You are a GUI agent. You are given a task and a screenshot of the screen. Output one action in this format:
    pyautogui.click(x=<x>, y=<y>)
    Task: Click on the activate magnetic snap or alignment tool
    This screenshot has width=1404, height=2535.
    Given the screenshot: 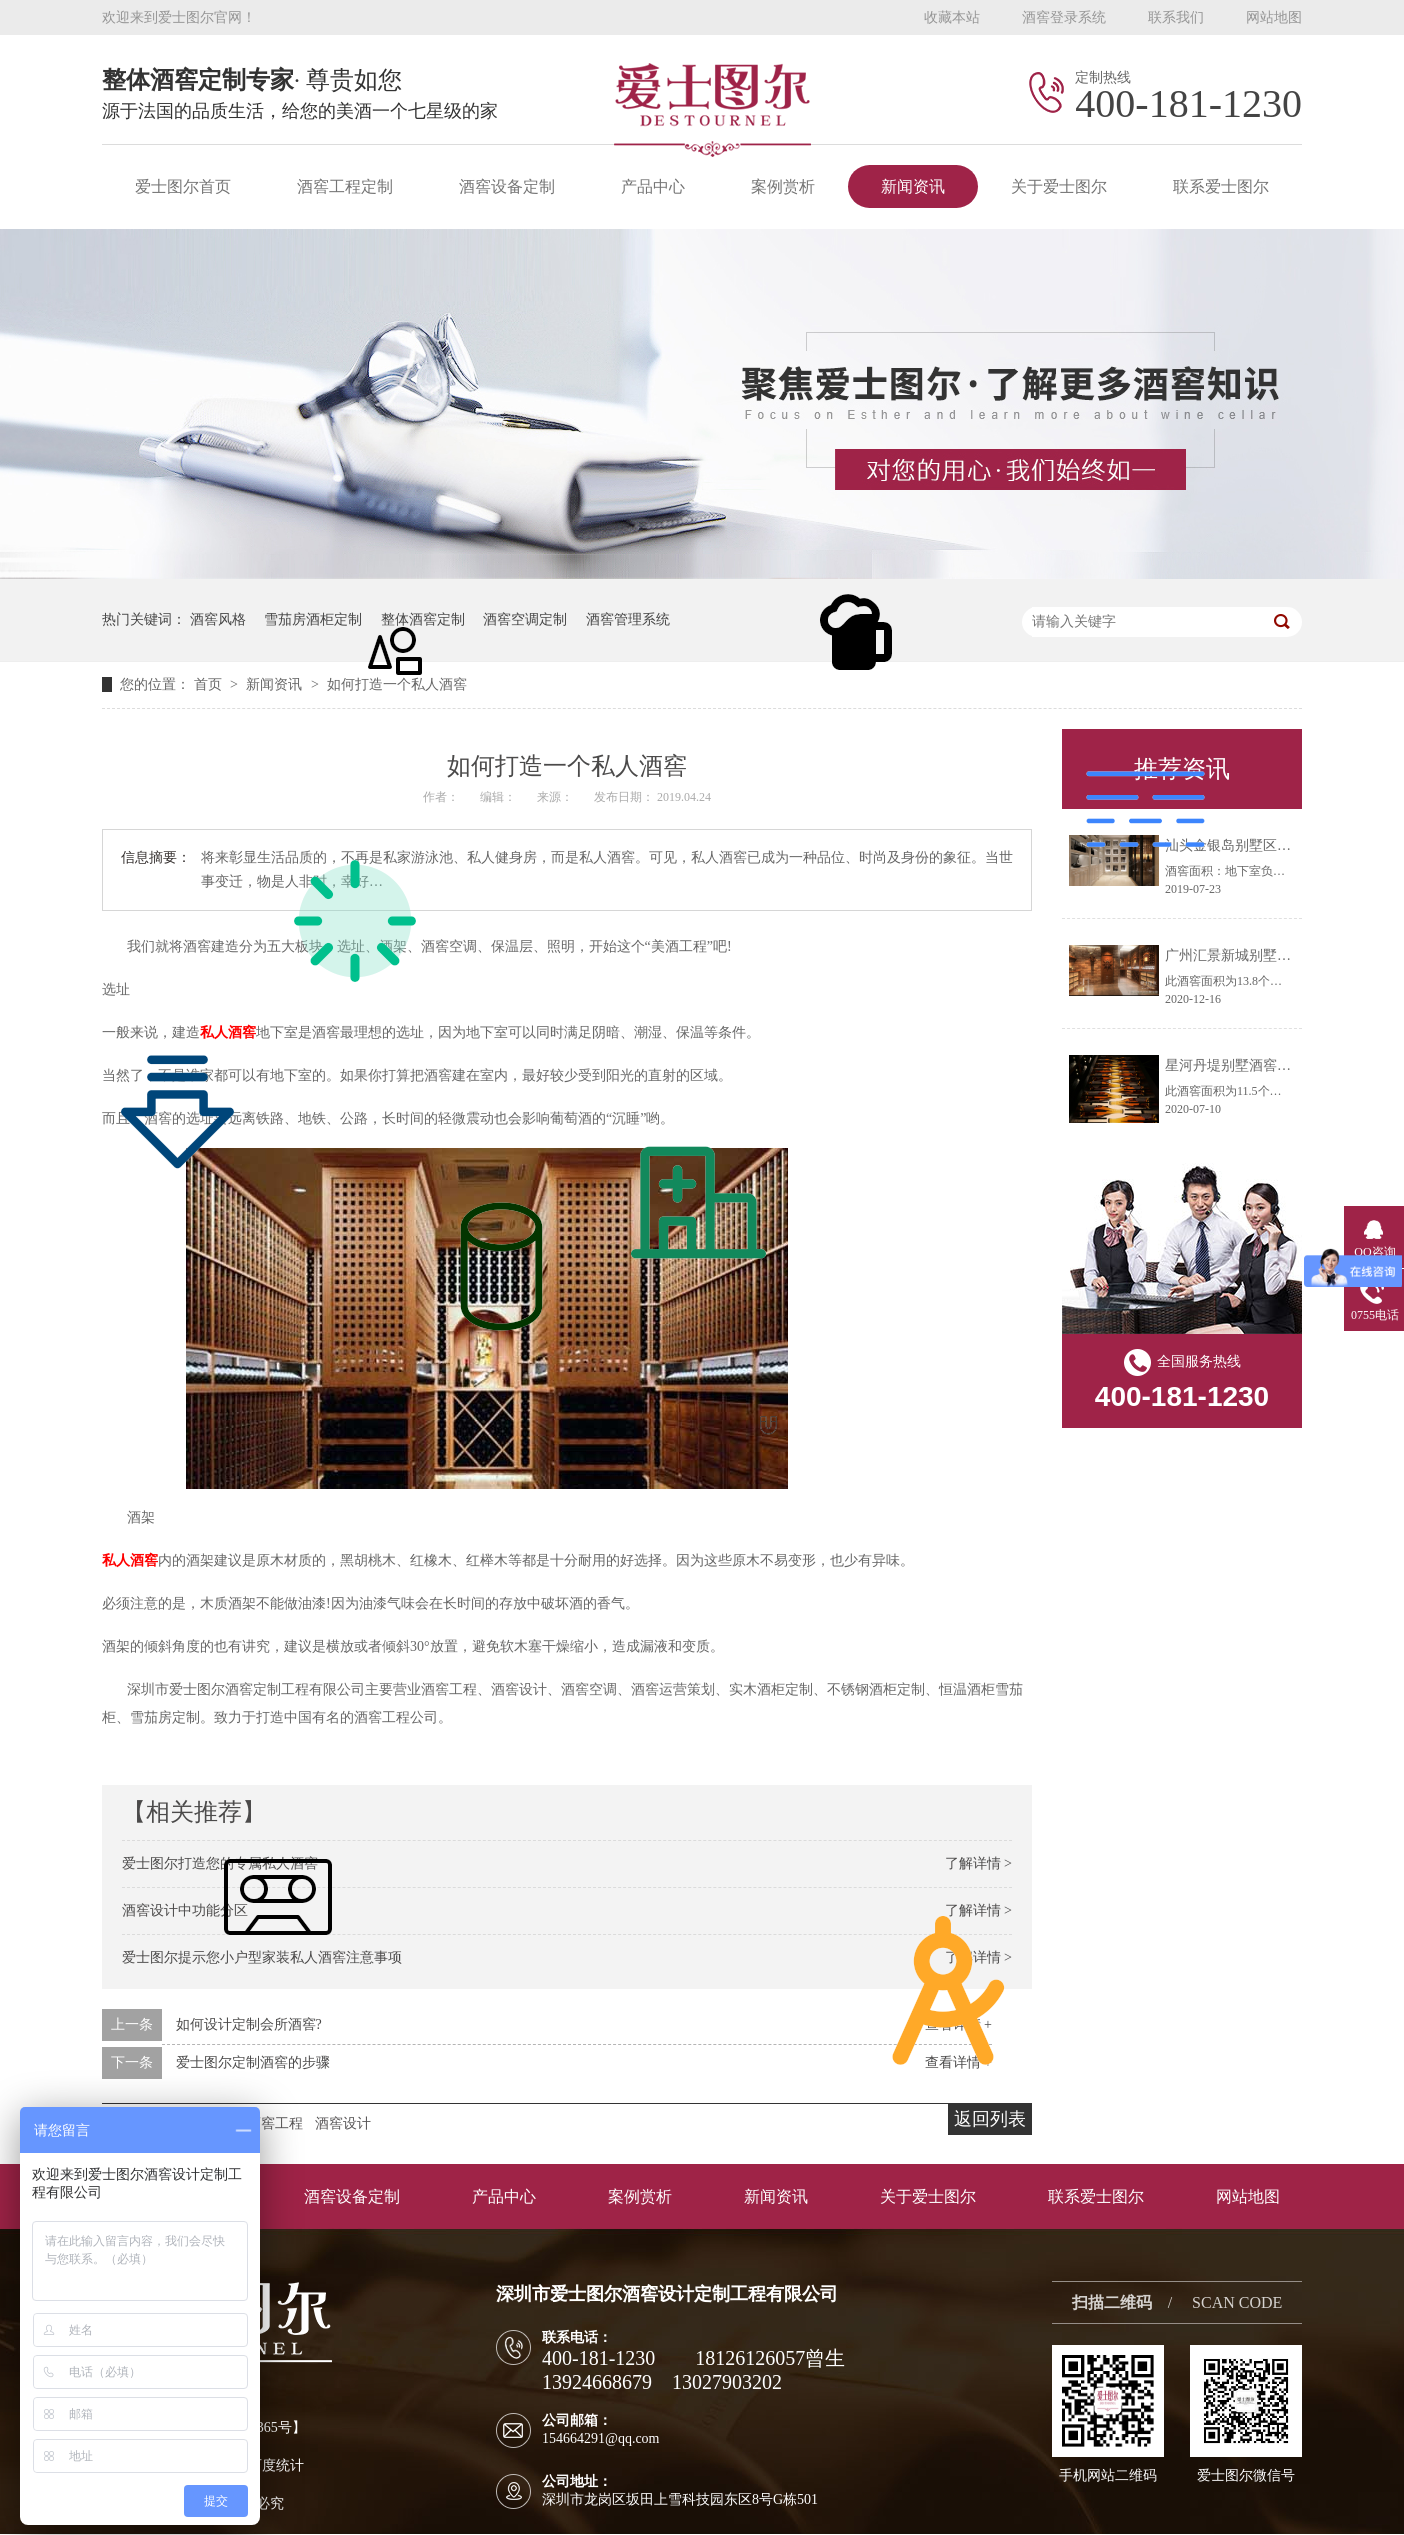 What is the action you would take?
    pyautogui.click(x=768, y=1424)
    